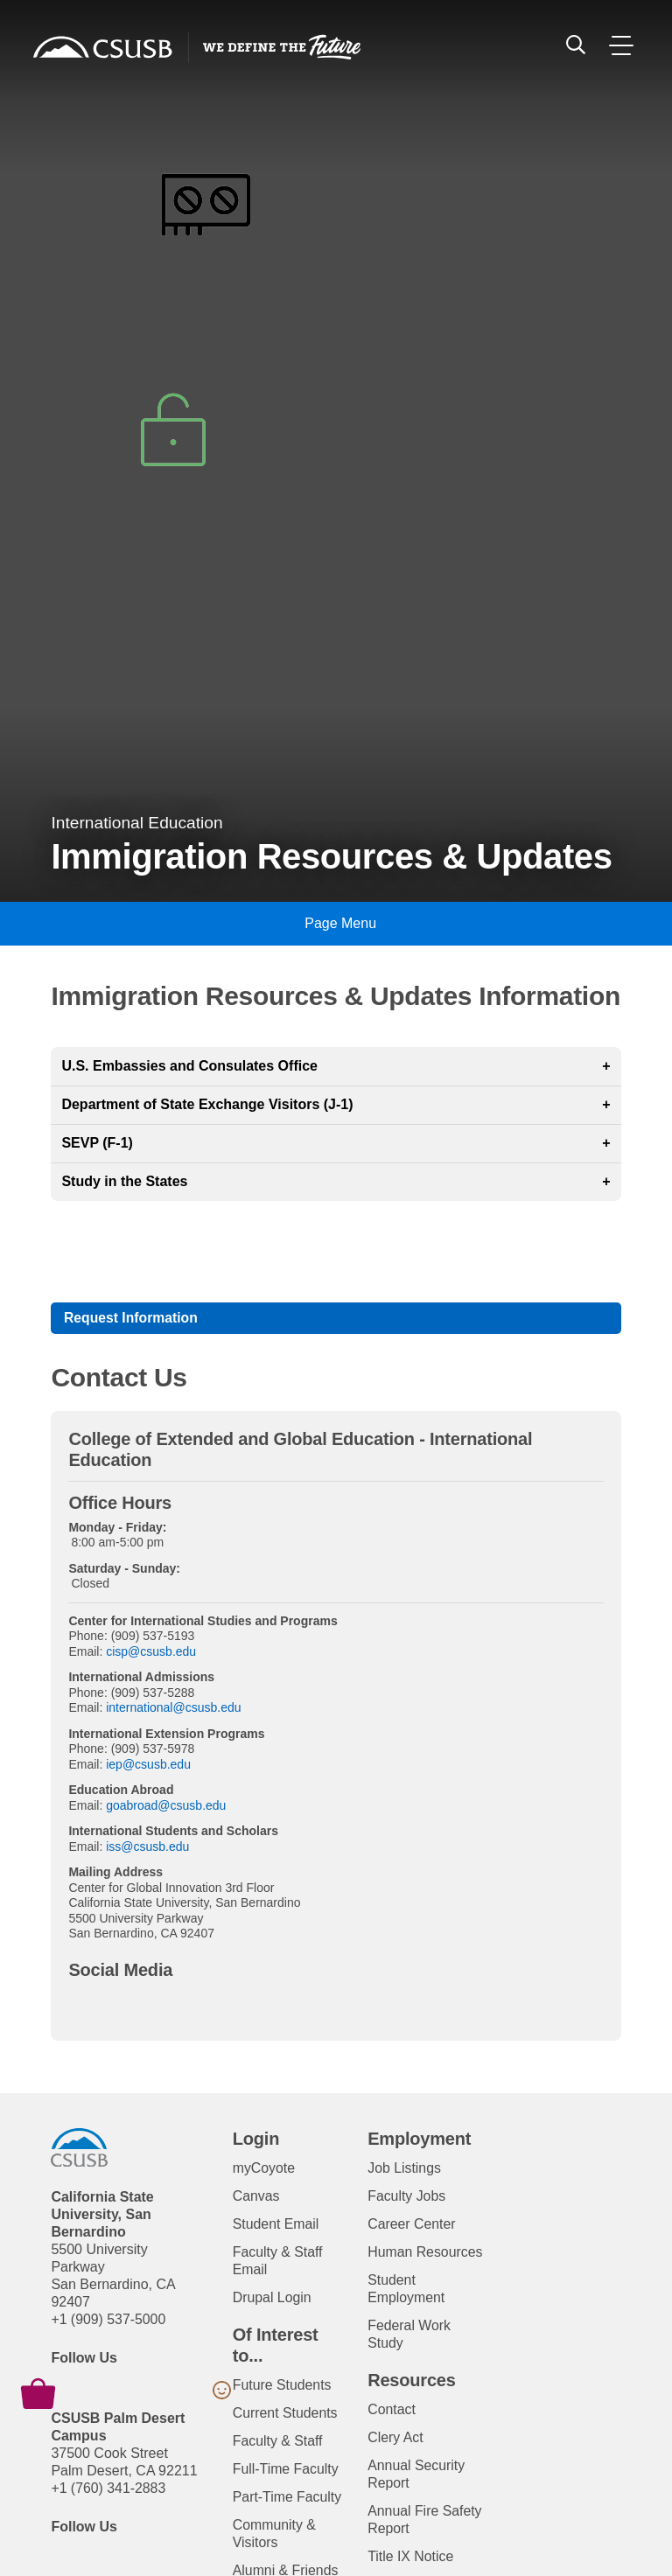 This screenshot has width=672, height=2576. I want to click on view graphics card or GPU information, so click(206, 203).